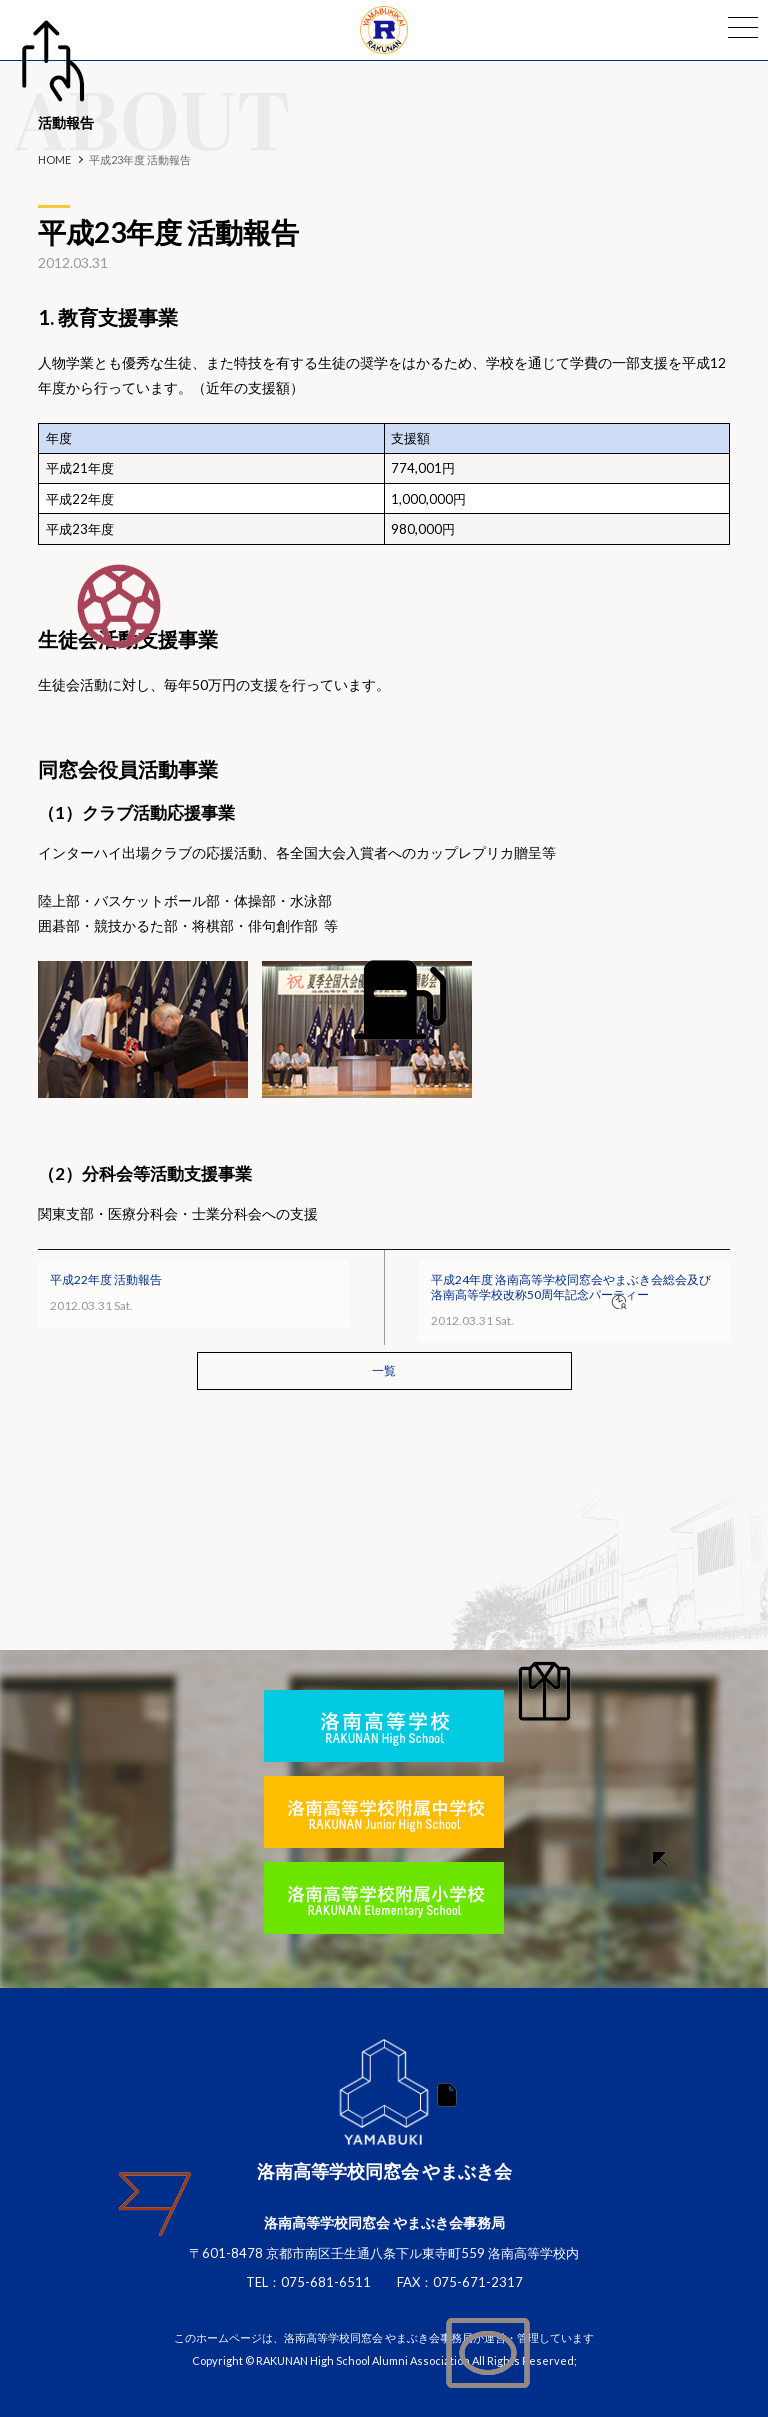  Describe the element at coordinates (447, 2095) in the screenshot. I see `view or open a file` at that location.